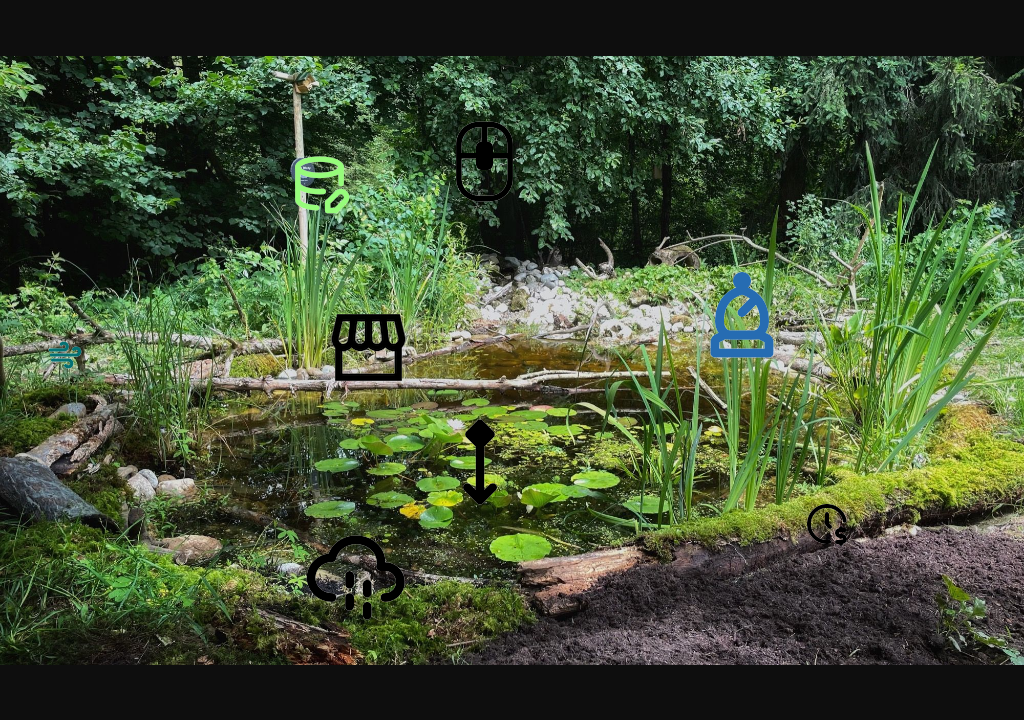 The width and height of the screenshot is (1024, 720). What do you see at coordinates (827, 524) in the screenshot?
I see `view hourly rate or time-based pricing` at bounding box center [827, 524].